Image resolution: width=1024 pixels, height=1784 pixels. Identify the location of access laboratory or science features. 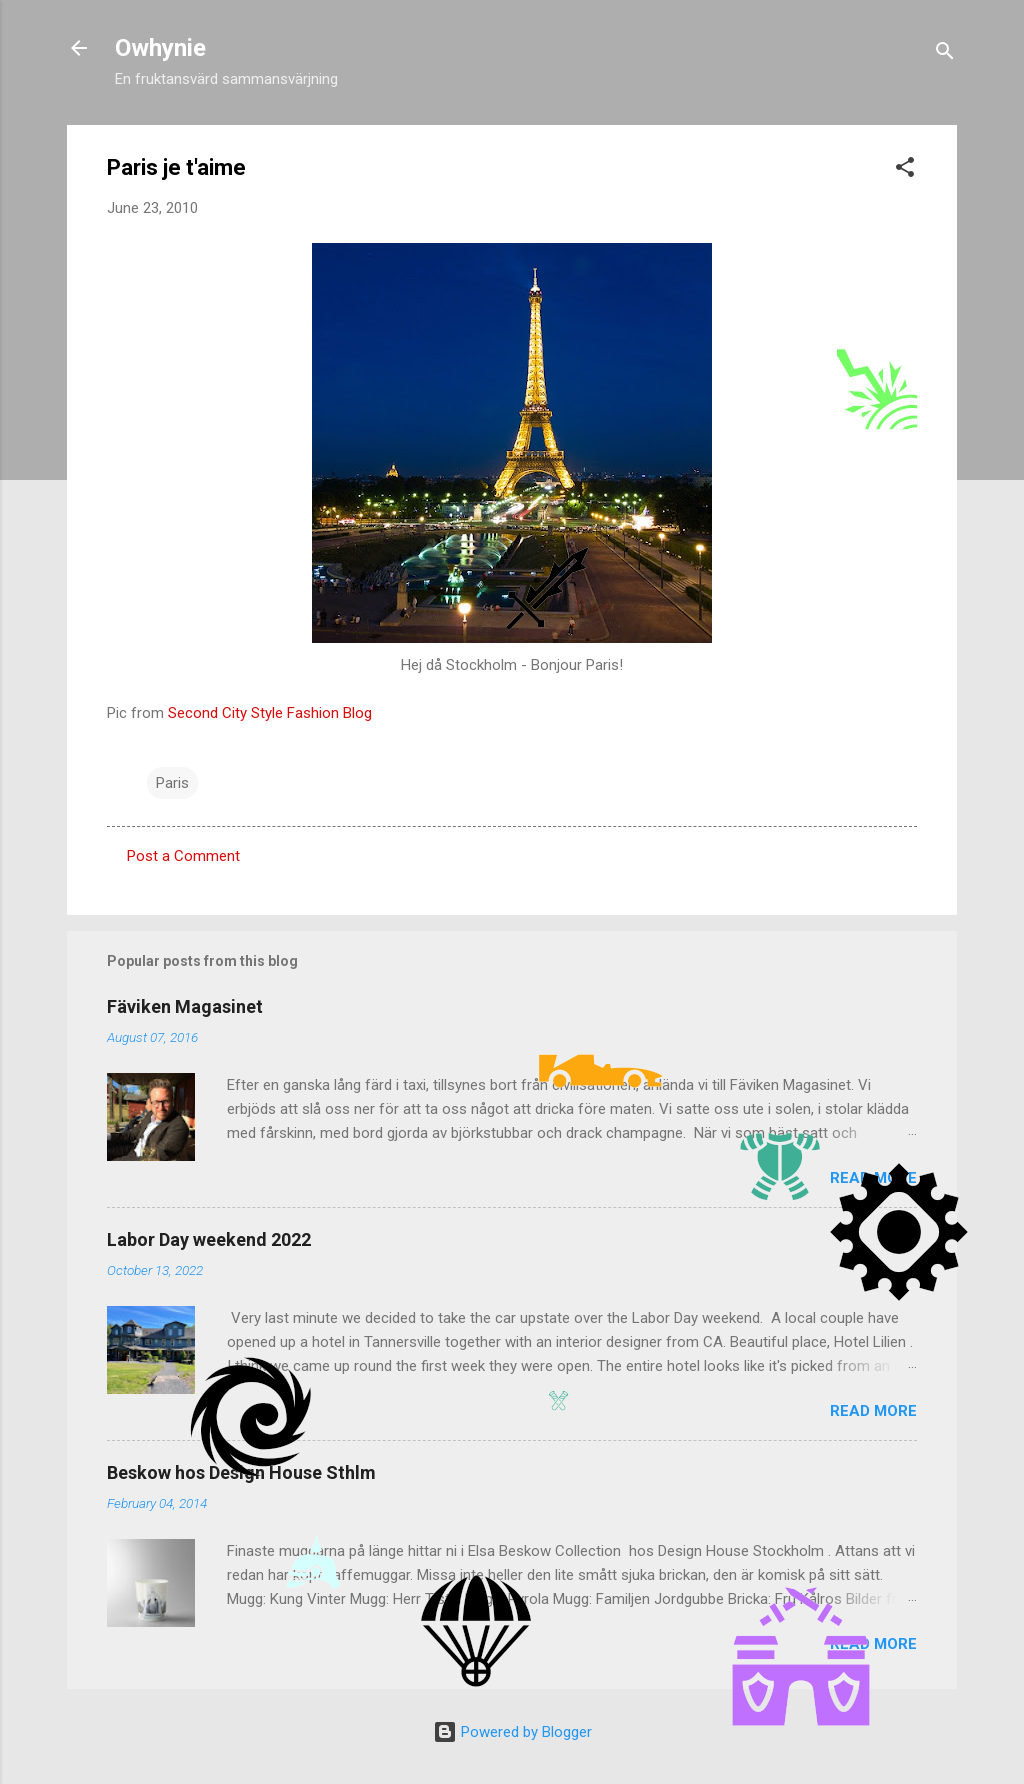
(558, 1400).